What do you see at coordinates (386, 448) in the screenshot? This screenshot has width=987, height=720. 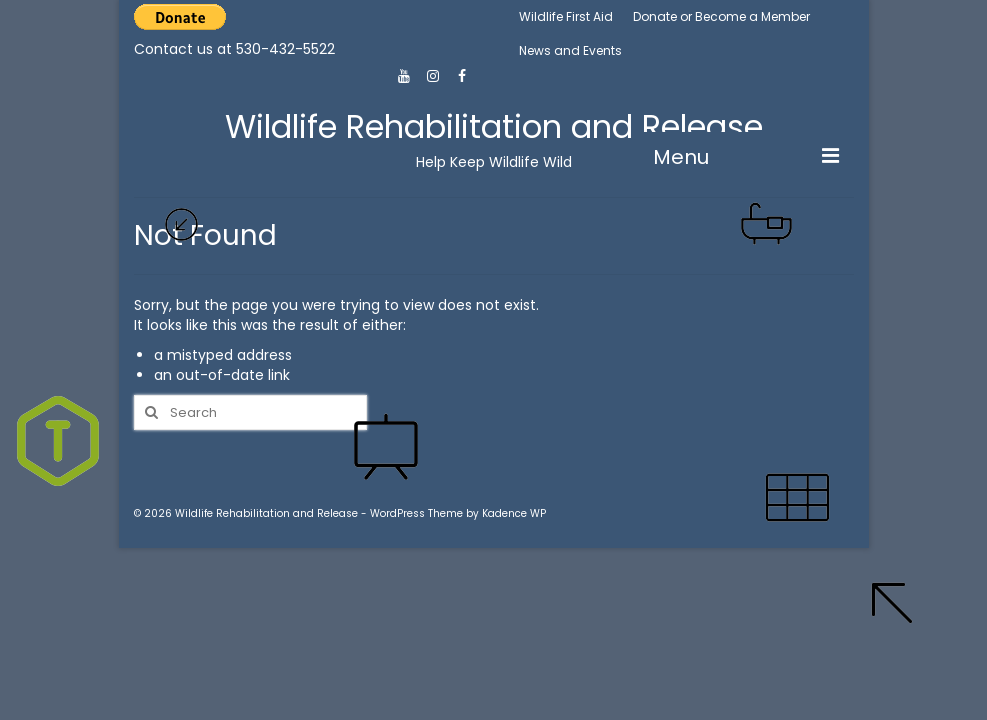 I see `start or view a presentation` at bounding box center [386, 448].